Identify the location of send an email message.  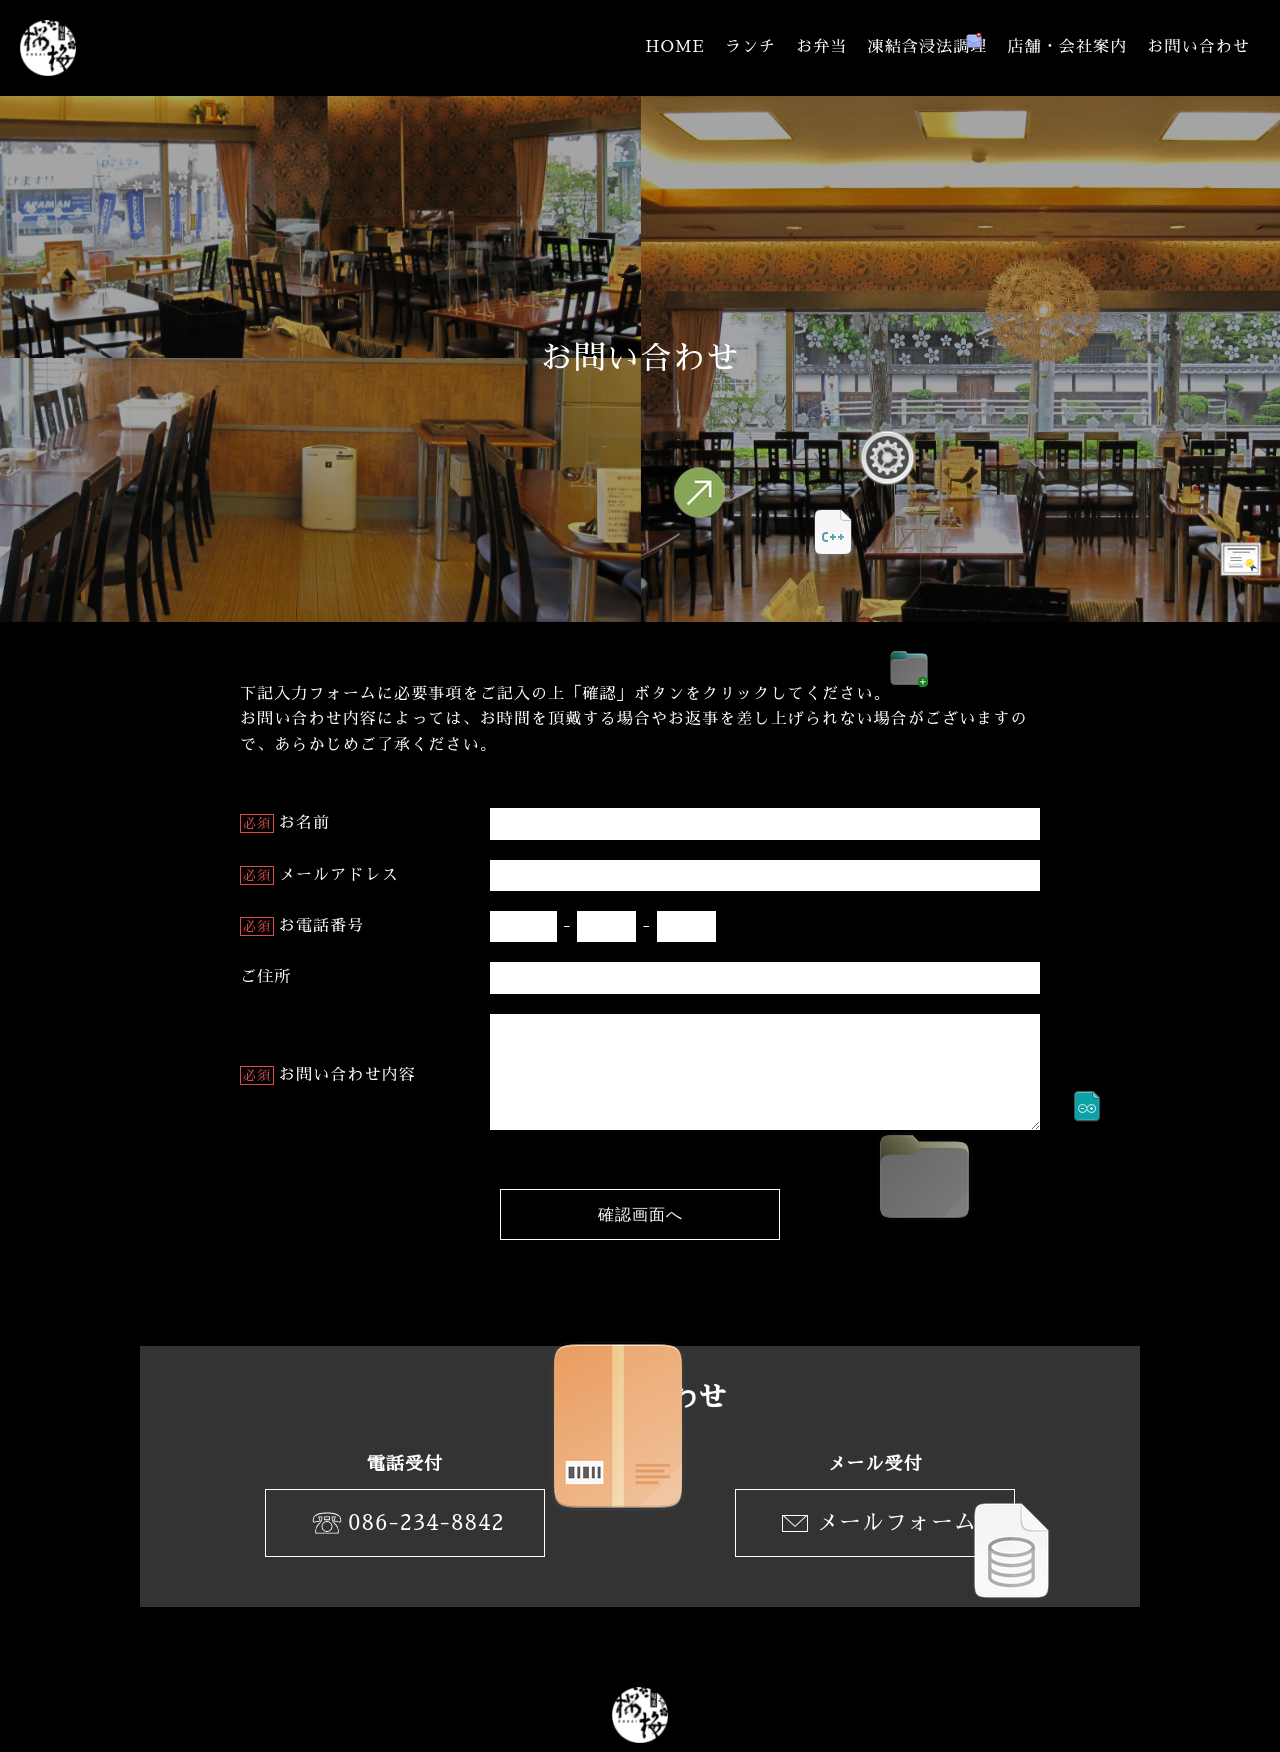
(974, 41).